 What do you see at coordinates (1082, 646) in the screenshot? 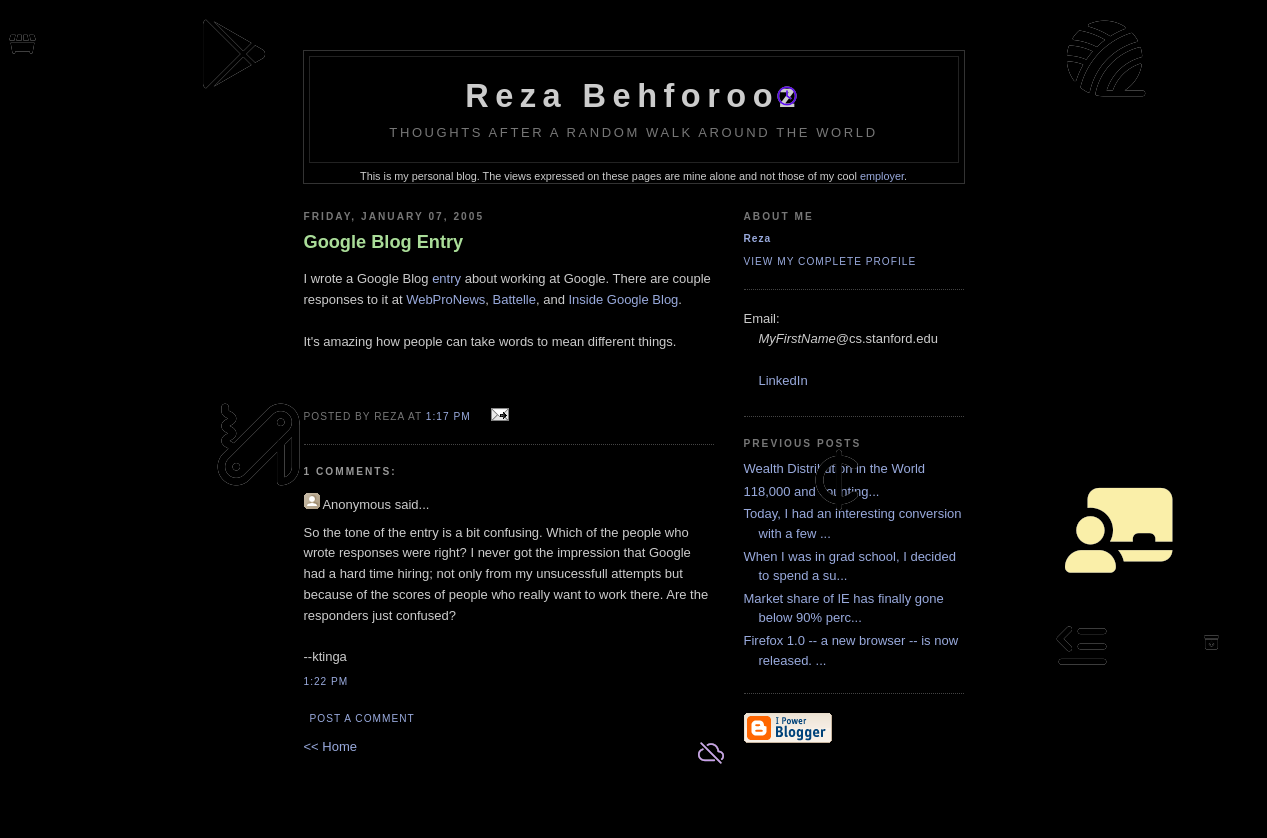
I see `decrease text indentation` at bounding box center [1082, 646].